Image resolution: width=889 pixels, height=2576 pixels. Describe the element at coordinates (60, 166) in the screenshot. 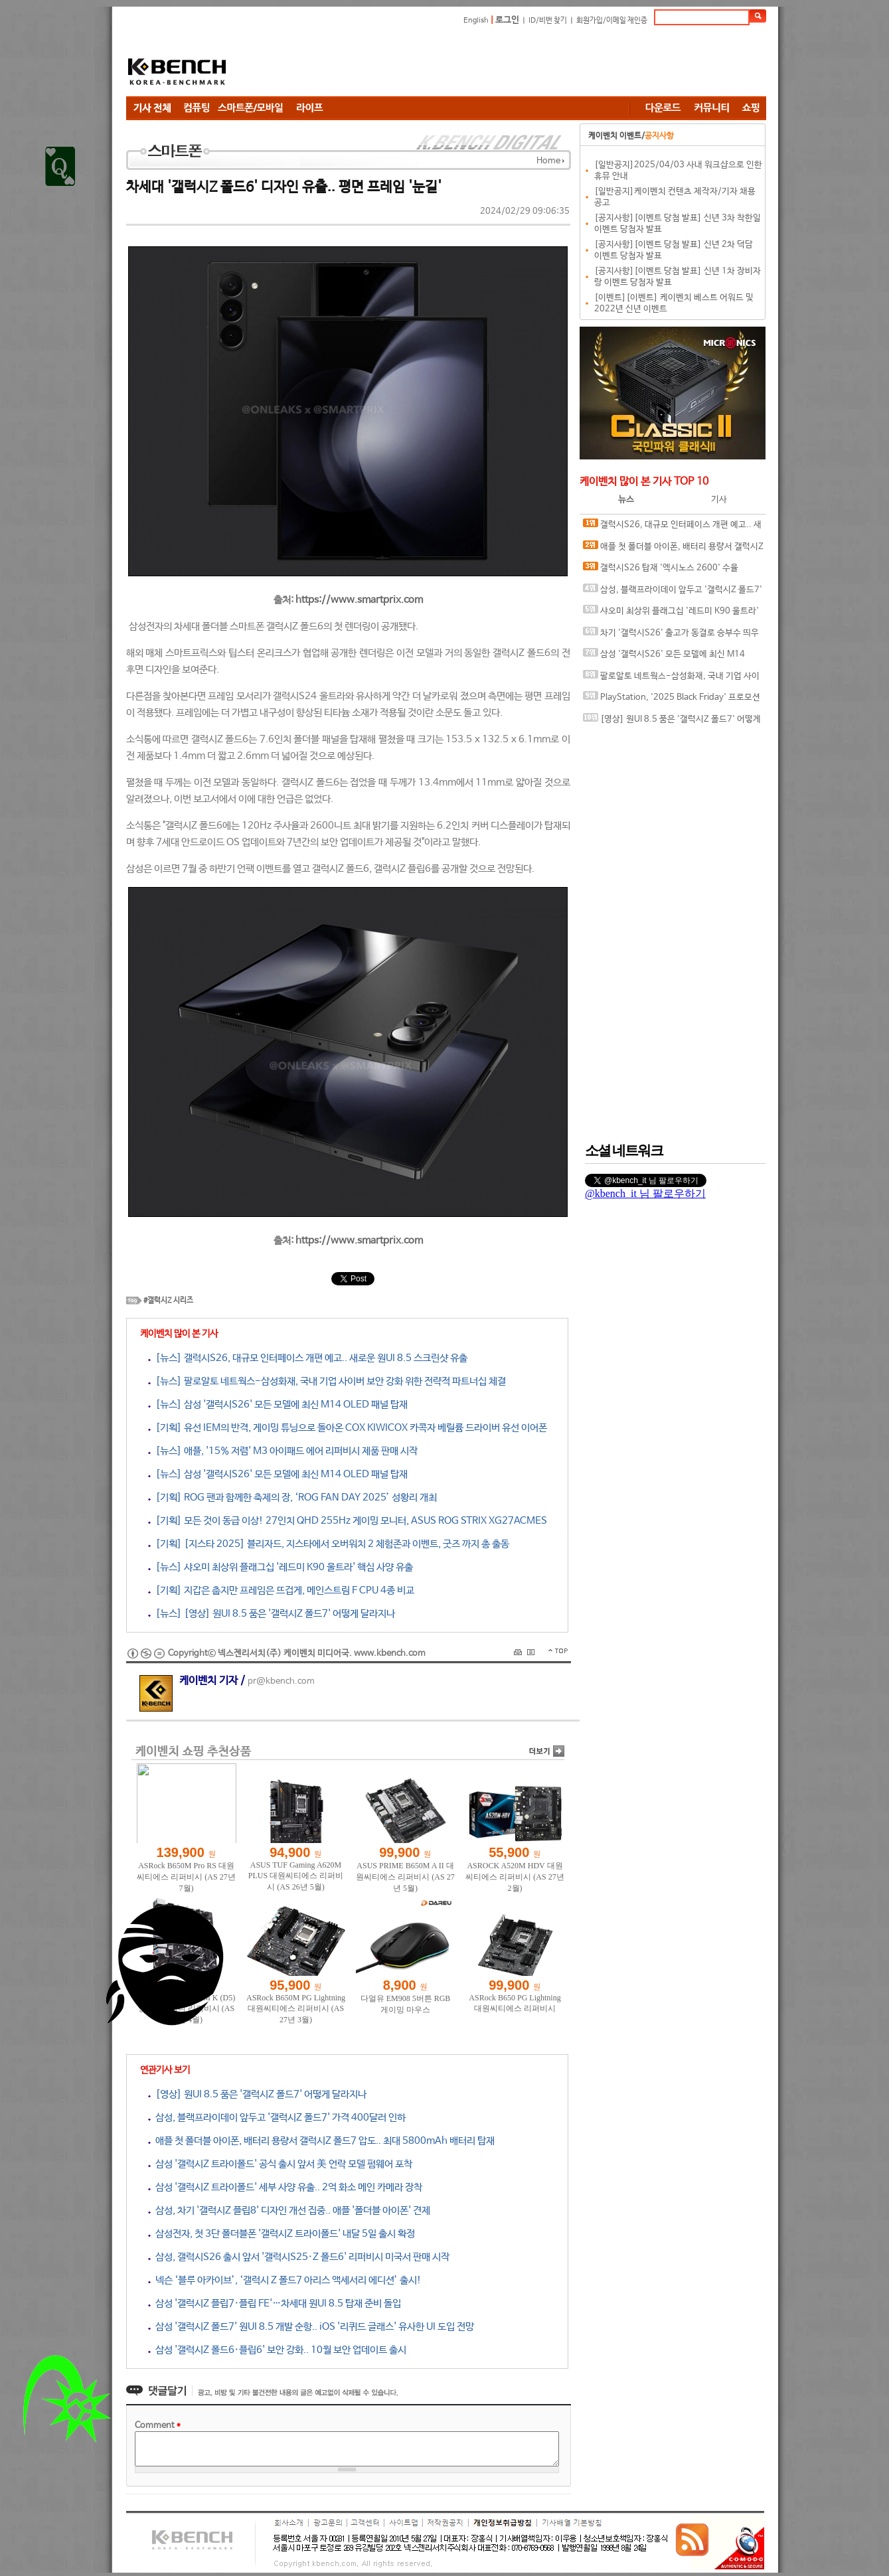

I see `queen of hearts playing card` at that location.